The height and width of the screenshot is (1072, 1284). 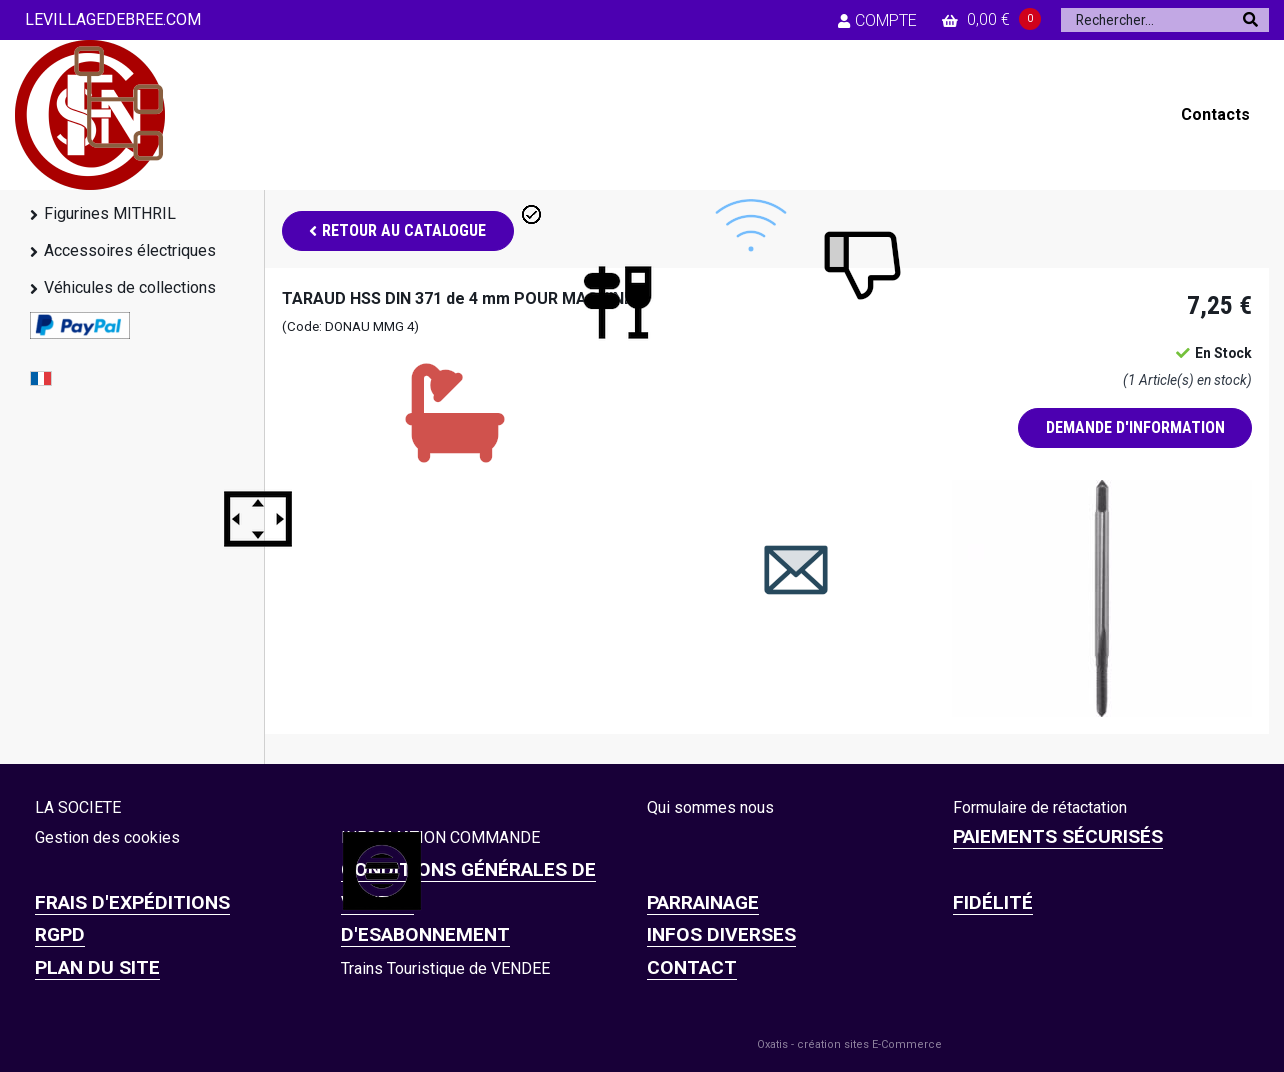 I want to click on dislike or downvote content, so click(x=862, y=261).